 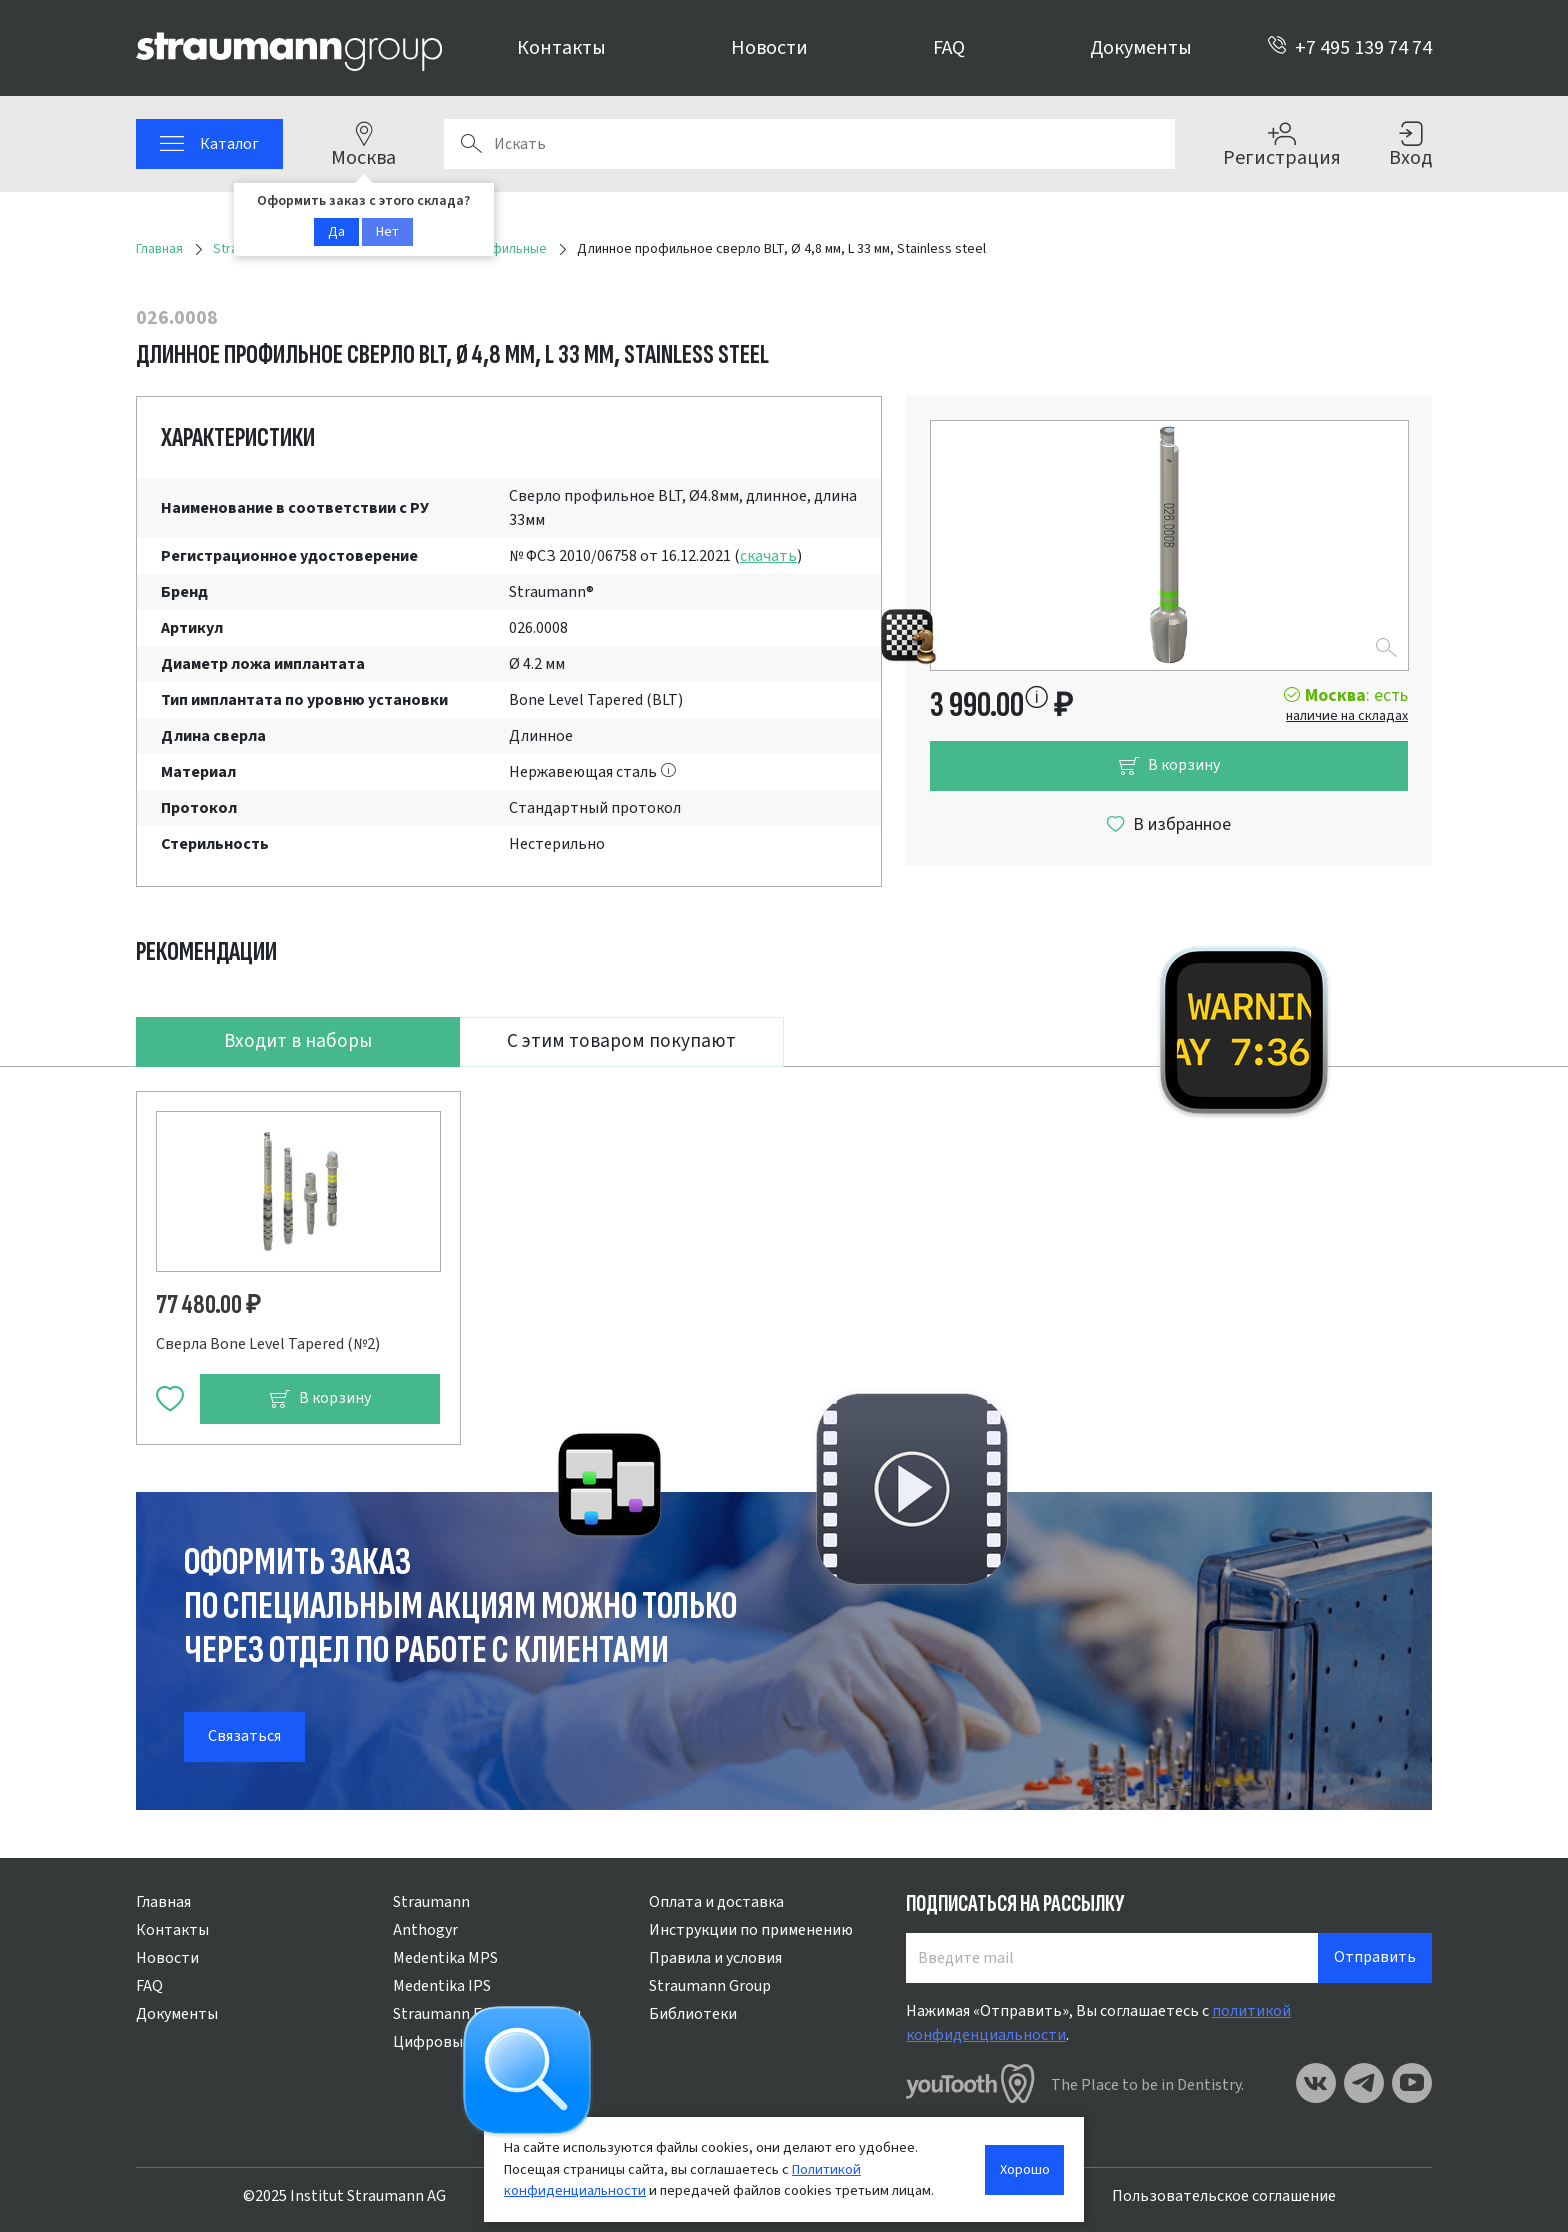 What do you see at coordinates (912, 1489) in the screenshot?
I see `open kdenlive video editor` at bounding box center [912, 1489].